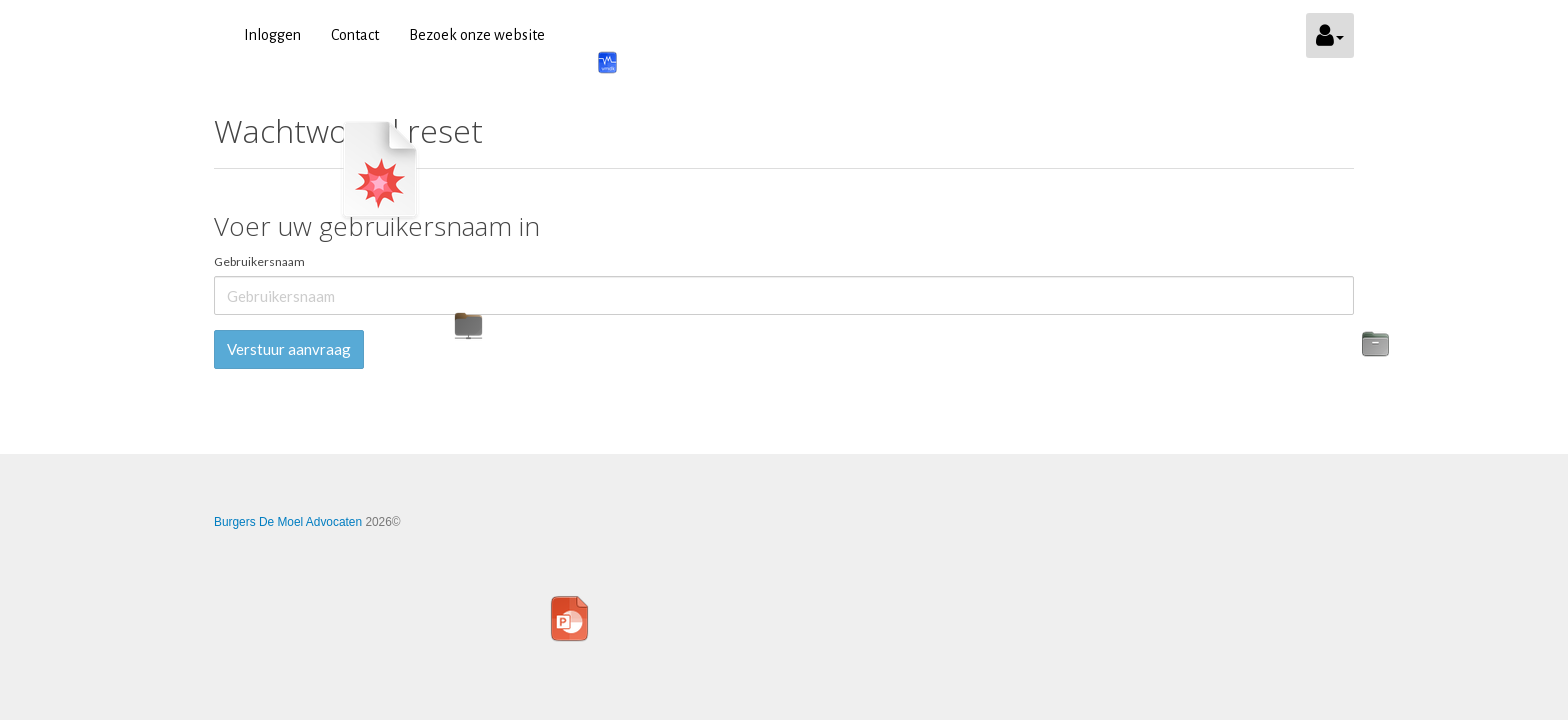 The width and height of the screenshot is (1568, 720). What do you see at coordinates (1375, 343) in the screenshot?
I see `open the file manager` at bounding box center [1375, 343].